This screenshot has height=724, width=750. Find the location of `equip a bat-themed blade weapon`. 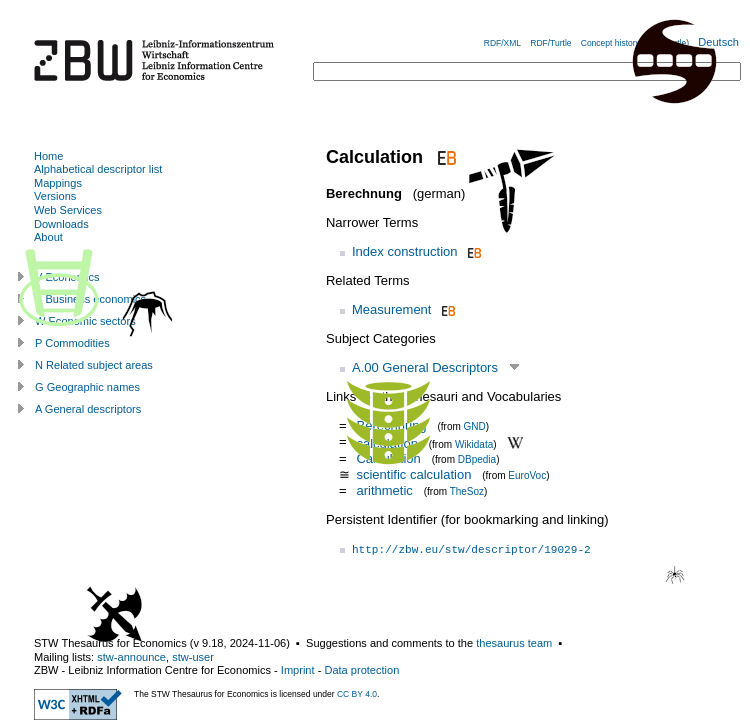

equip a bat-themed blade weapon is located at coordinates (114, 614).